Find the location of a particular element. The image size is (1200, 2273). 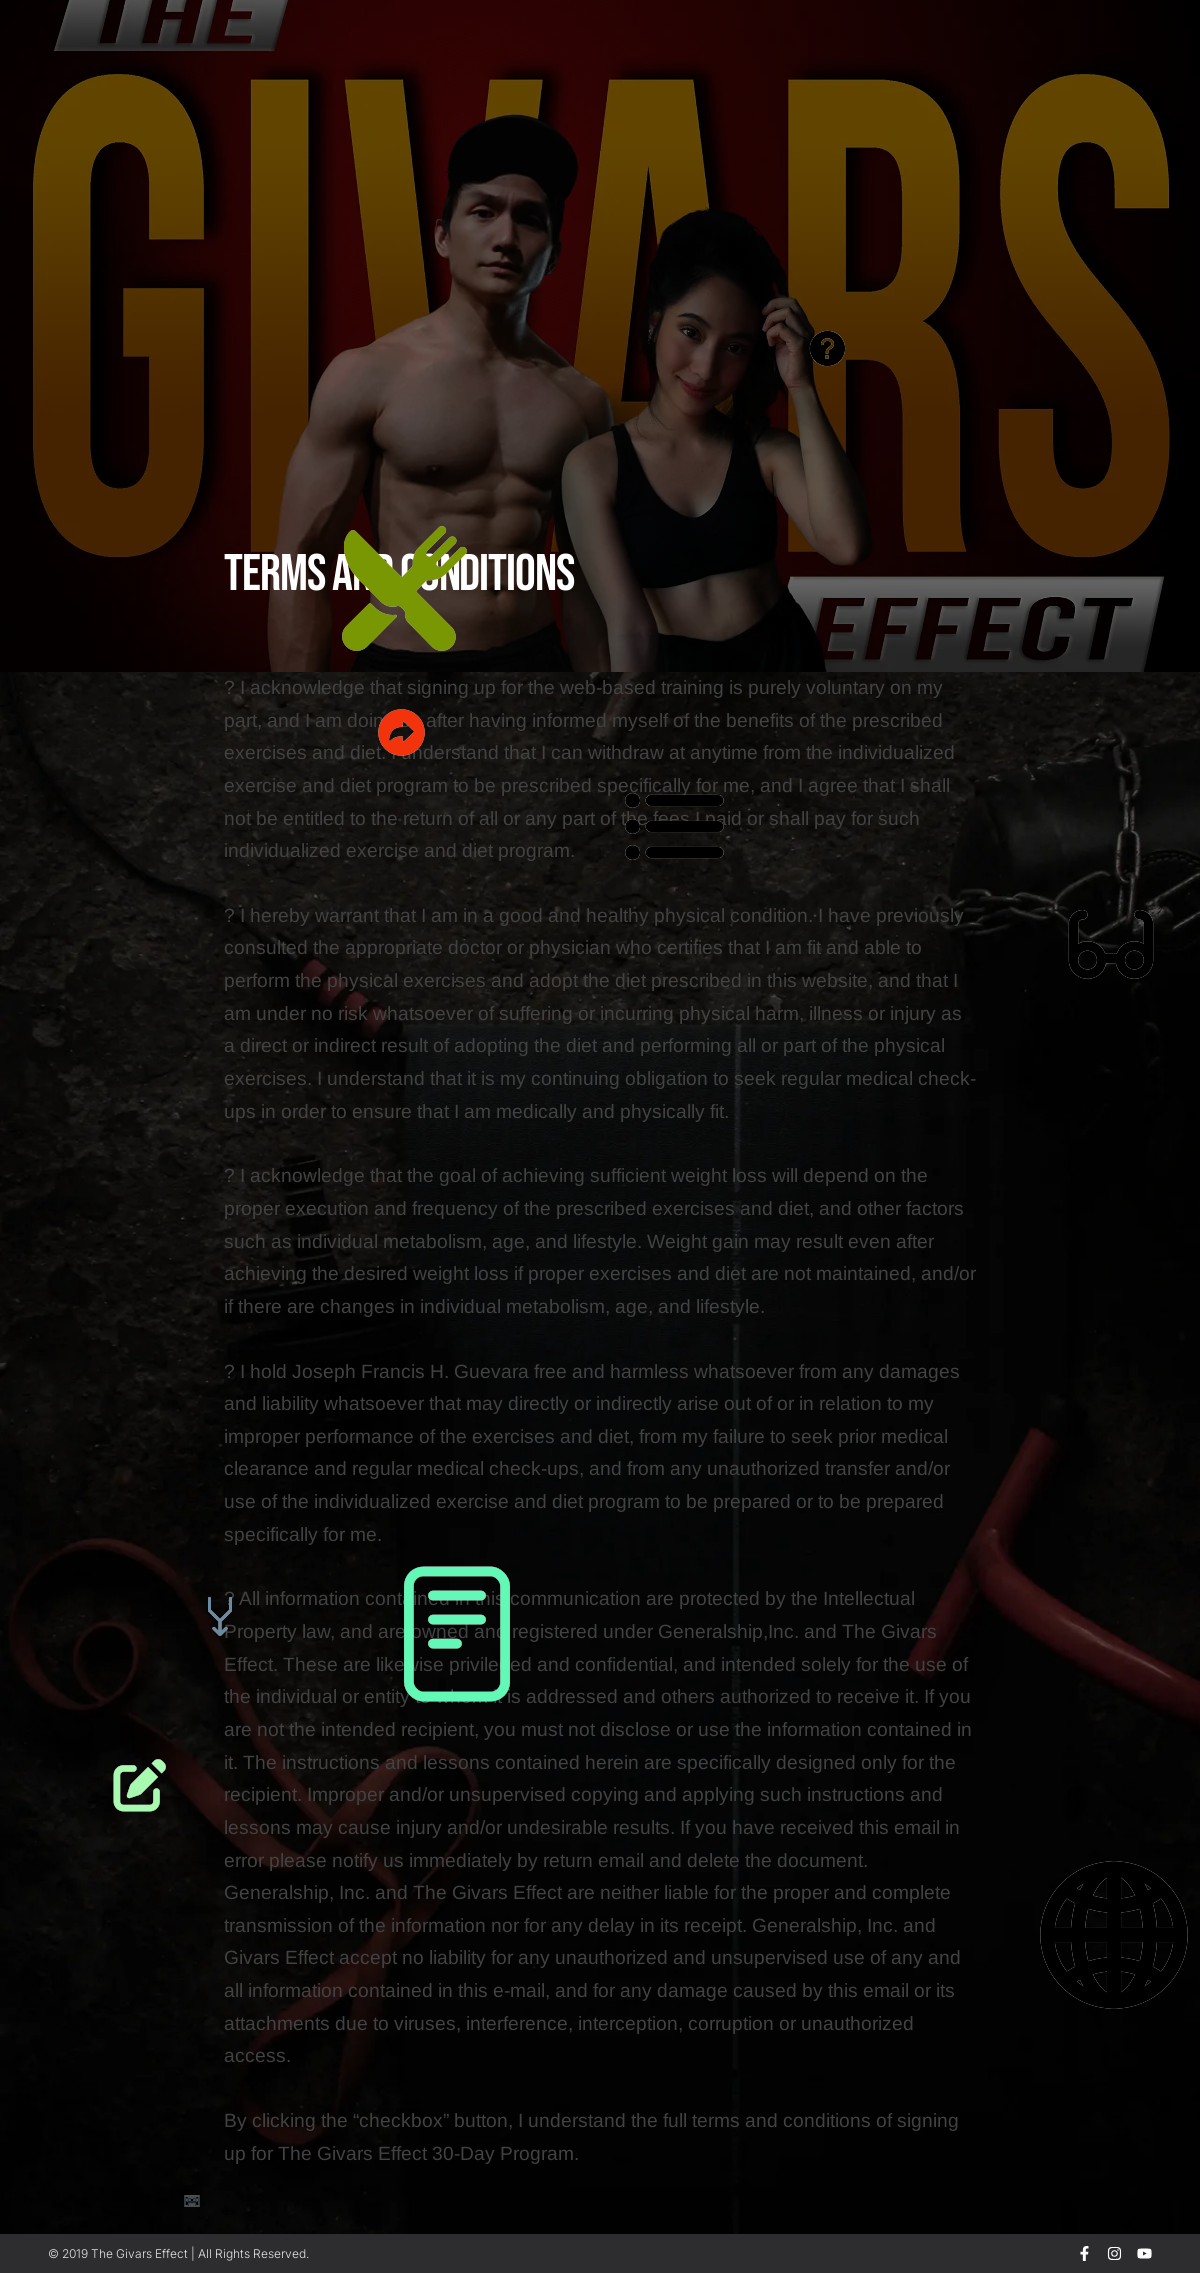

view items in a list format is located at coordinates (673, 826).